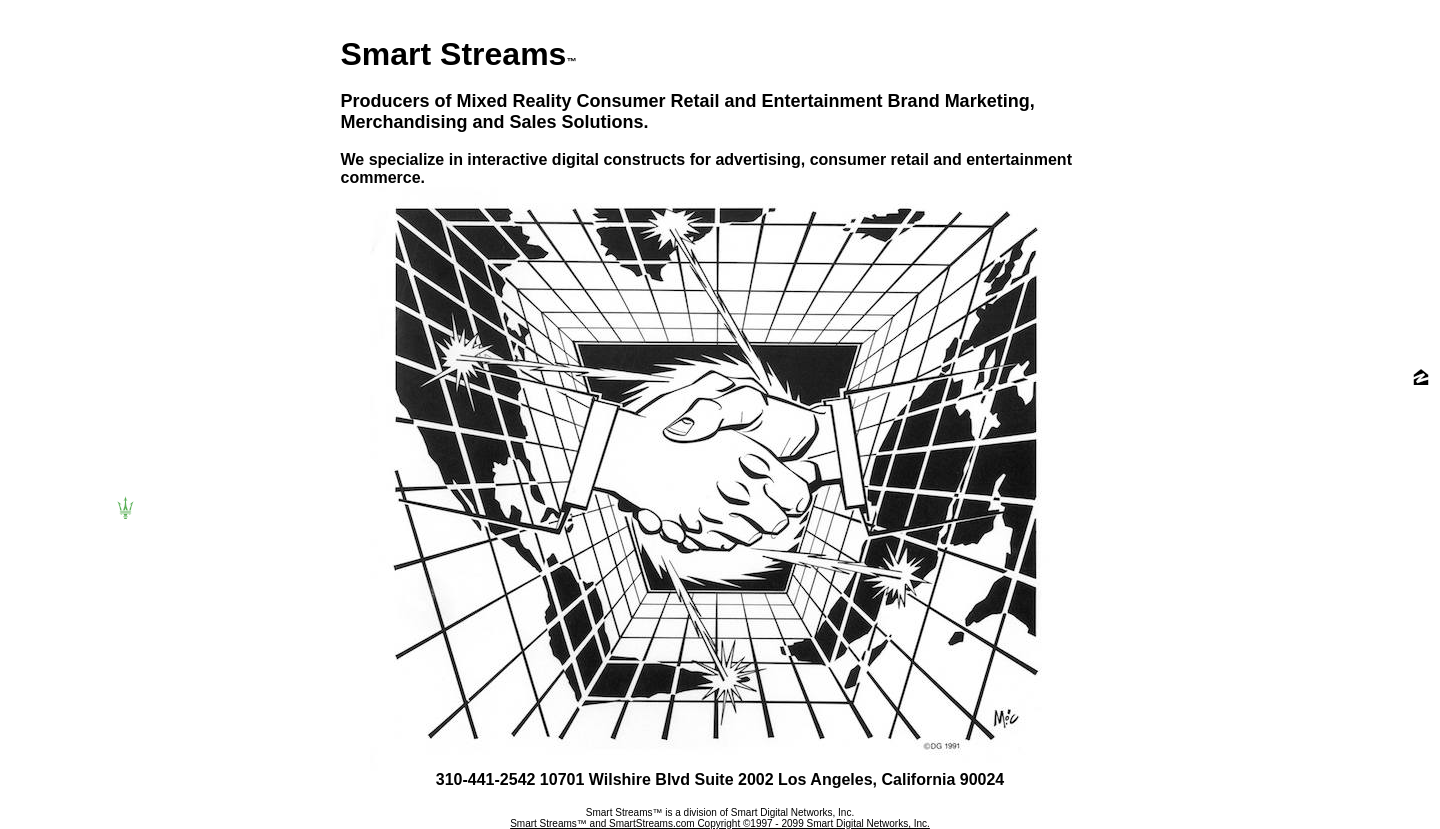  What do you see at coordinates (1421, 377) in the screenshot?
I see `open the Zillow real estate app` at bounding box center [1421, 377].